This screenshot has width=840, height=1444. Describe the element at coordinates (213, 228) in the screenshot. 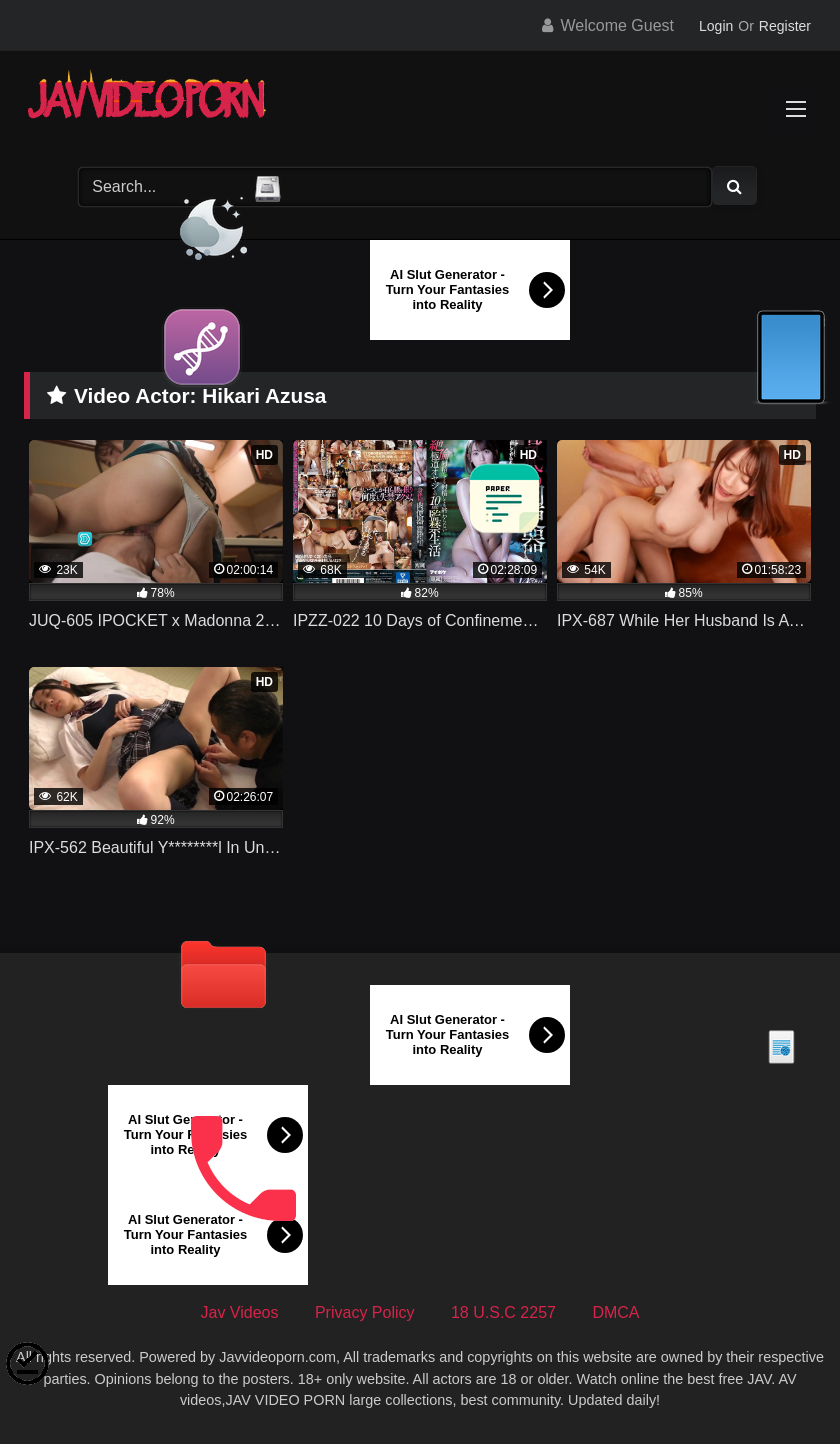

I see `indicates scattered snow conditions at night` at that location.